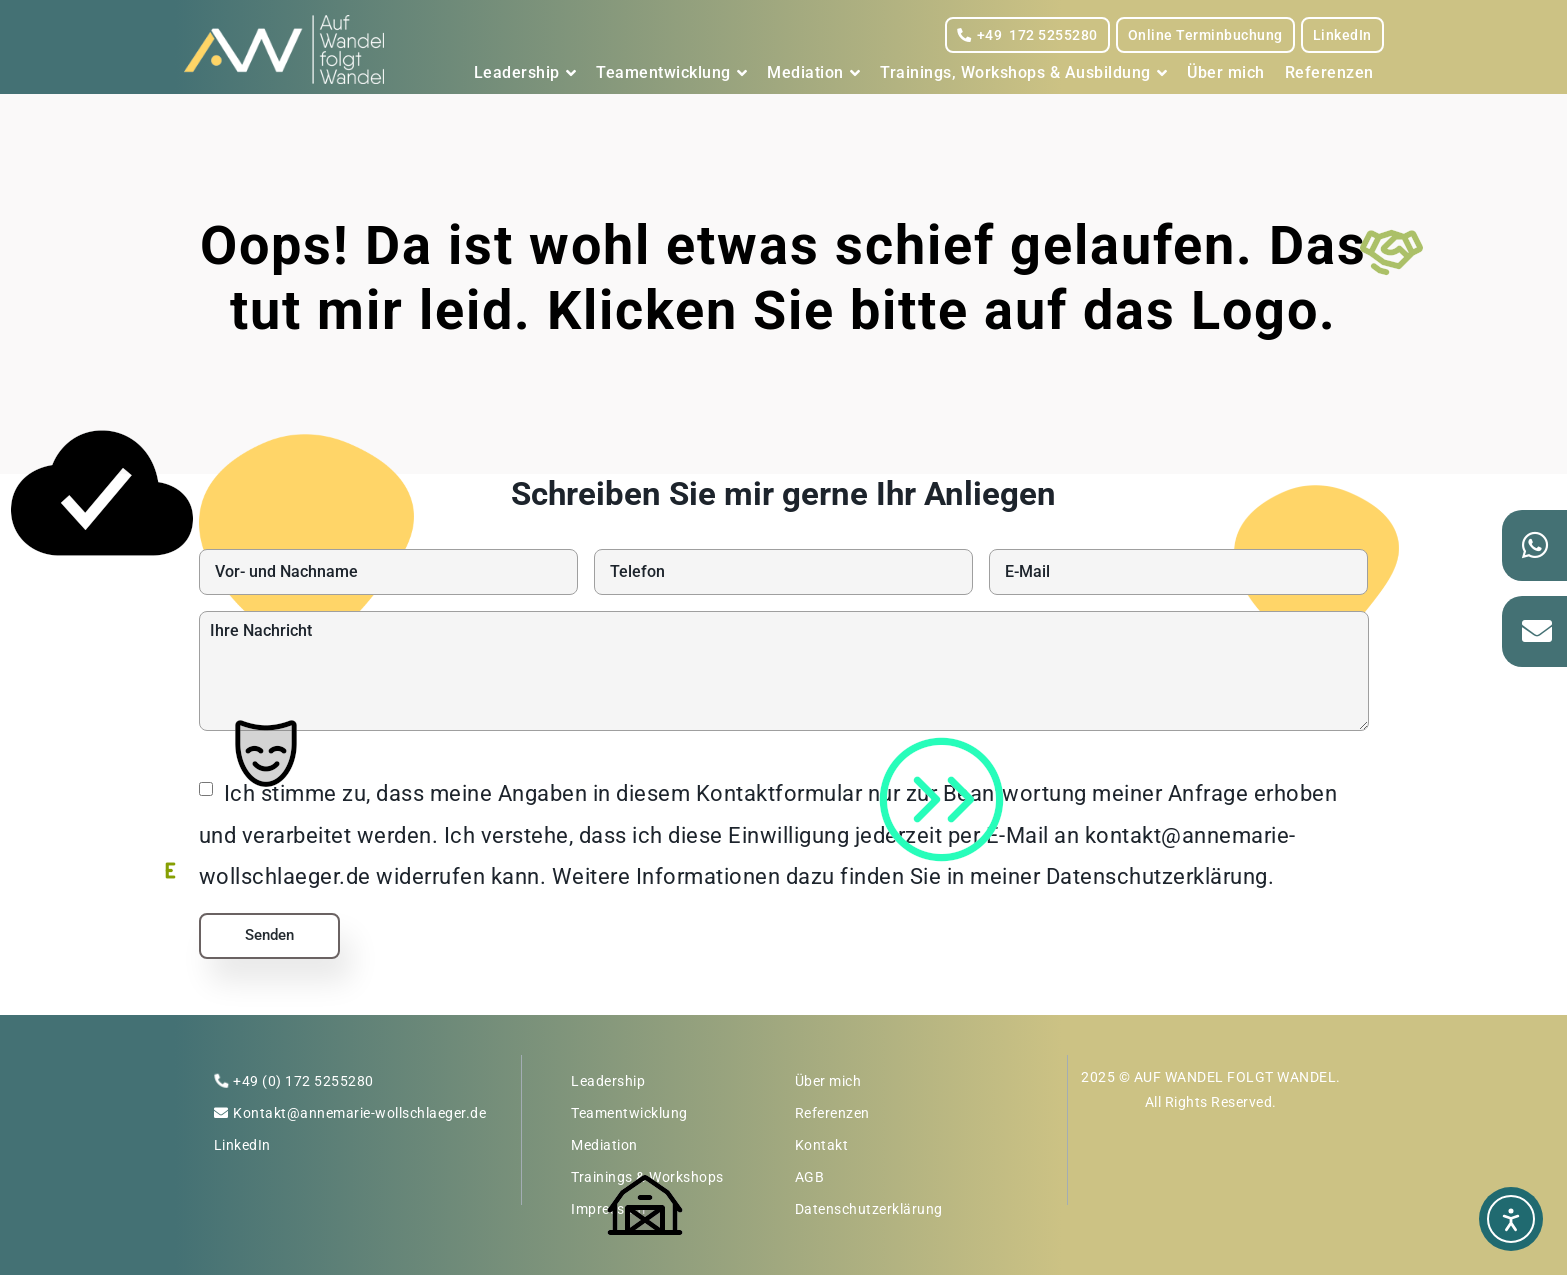  What do you see at coordinates (1391, 250) in the screenshot?
I see `indicates a partnership or collaboration` at bounding box center [1391, 250].